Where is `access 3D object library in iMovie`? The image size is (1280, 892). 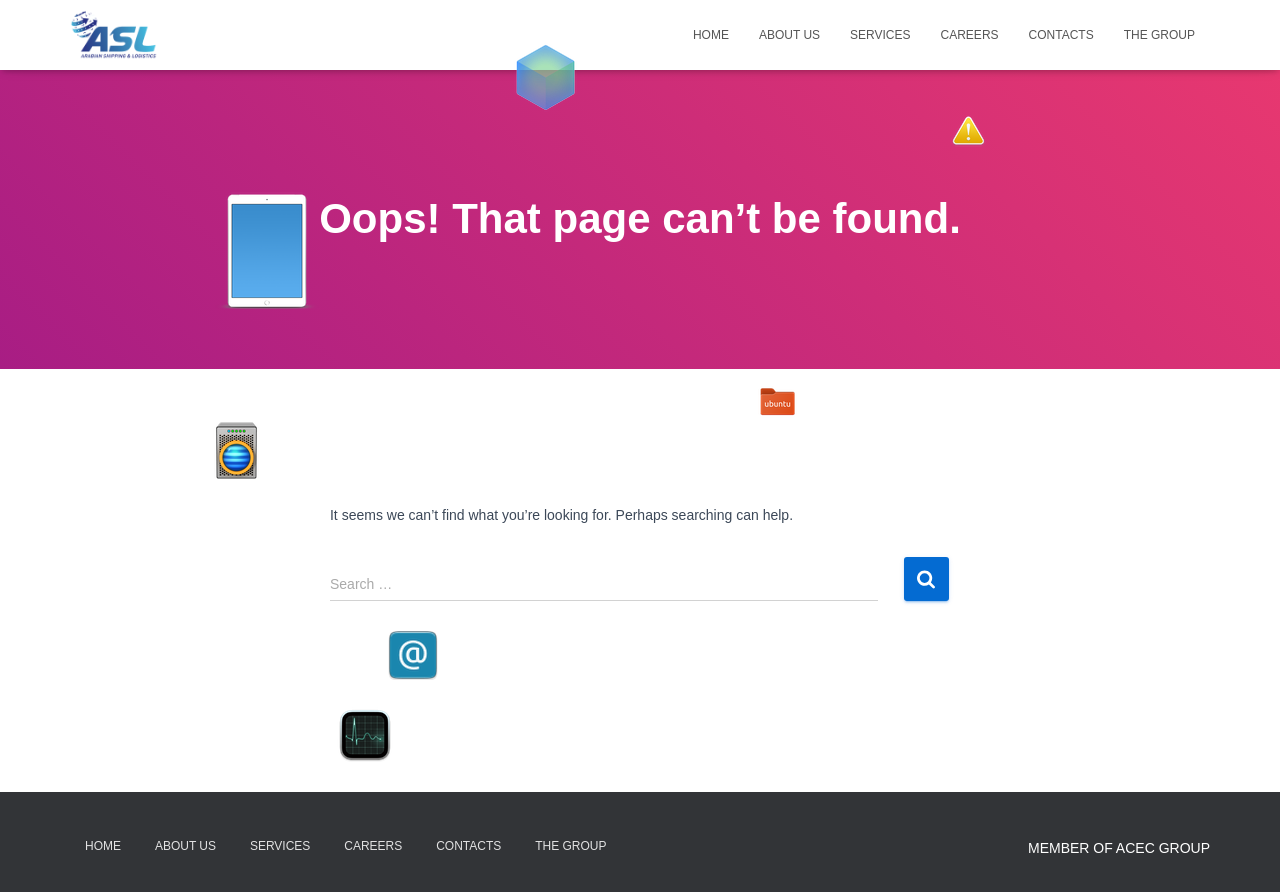 access 3D object library in iMovie is located at coordinates (545, 77).